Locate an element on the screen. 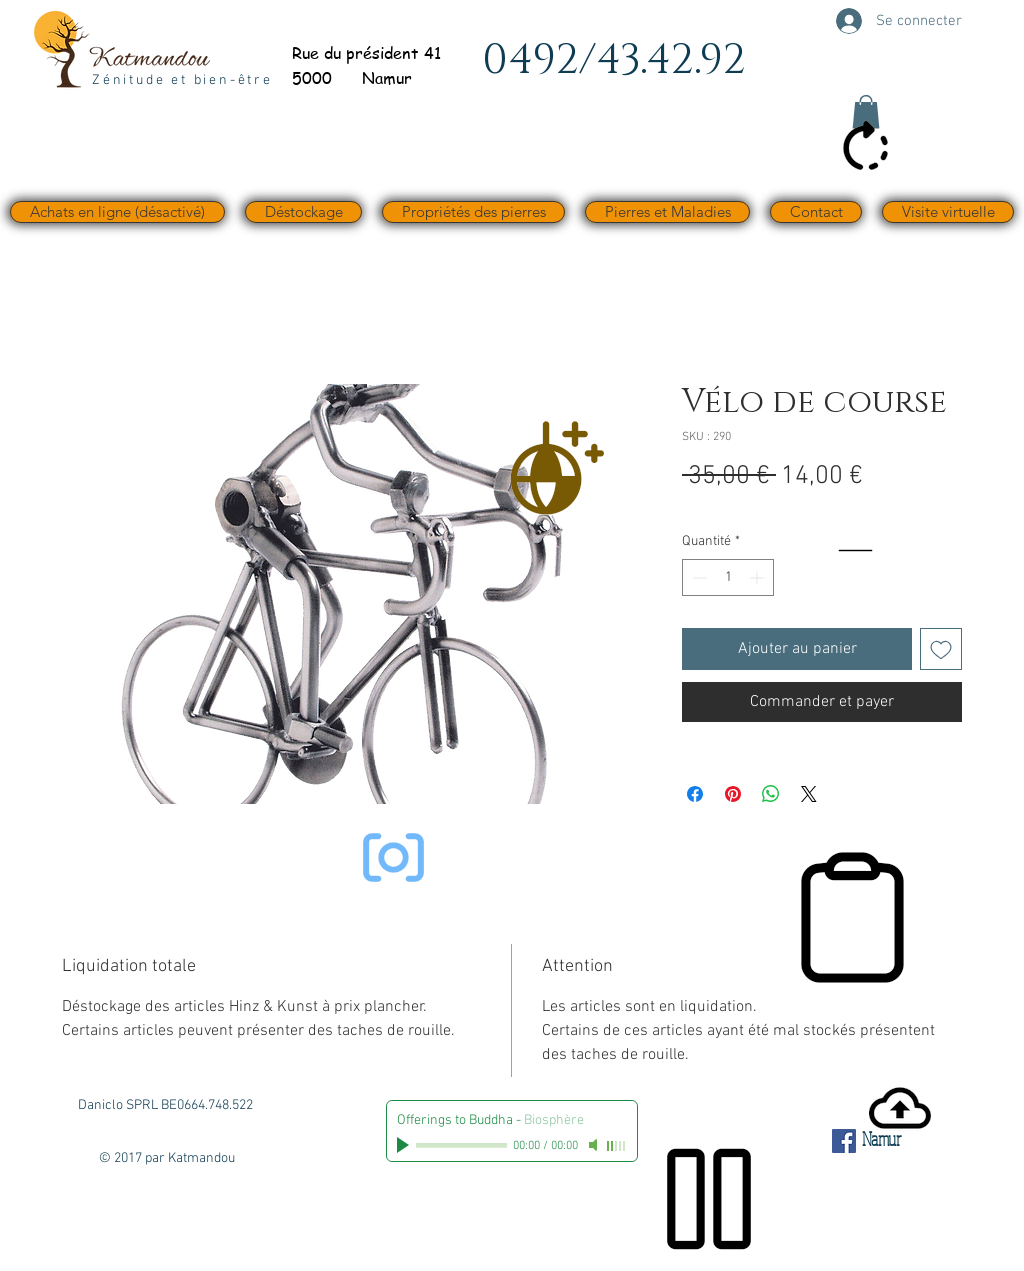 The width and height of the screenshot is (1024, 1271). copy to clipboard is located at coordinates (852, 917).